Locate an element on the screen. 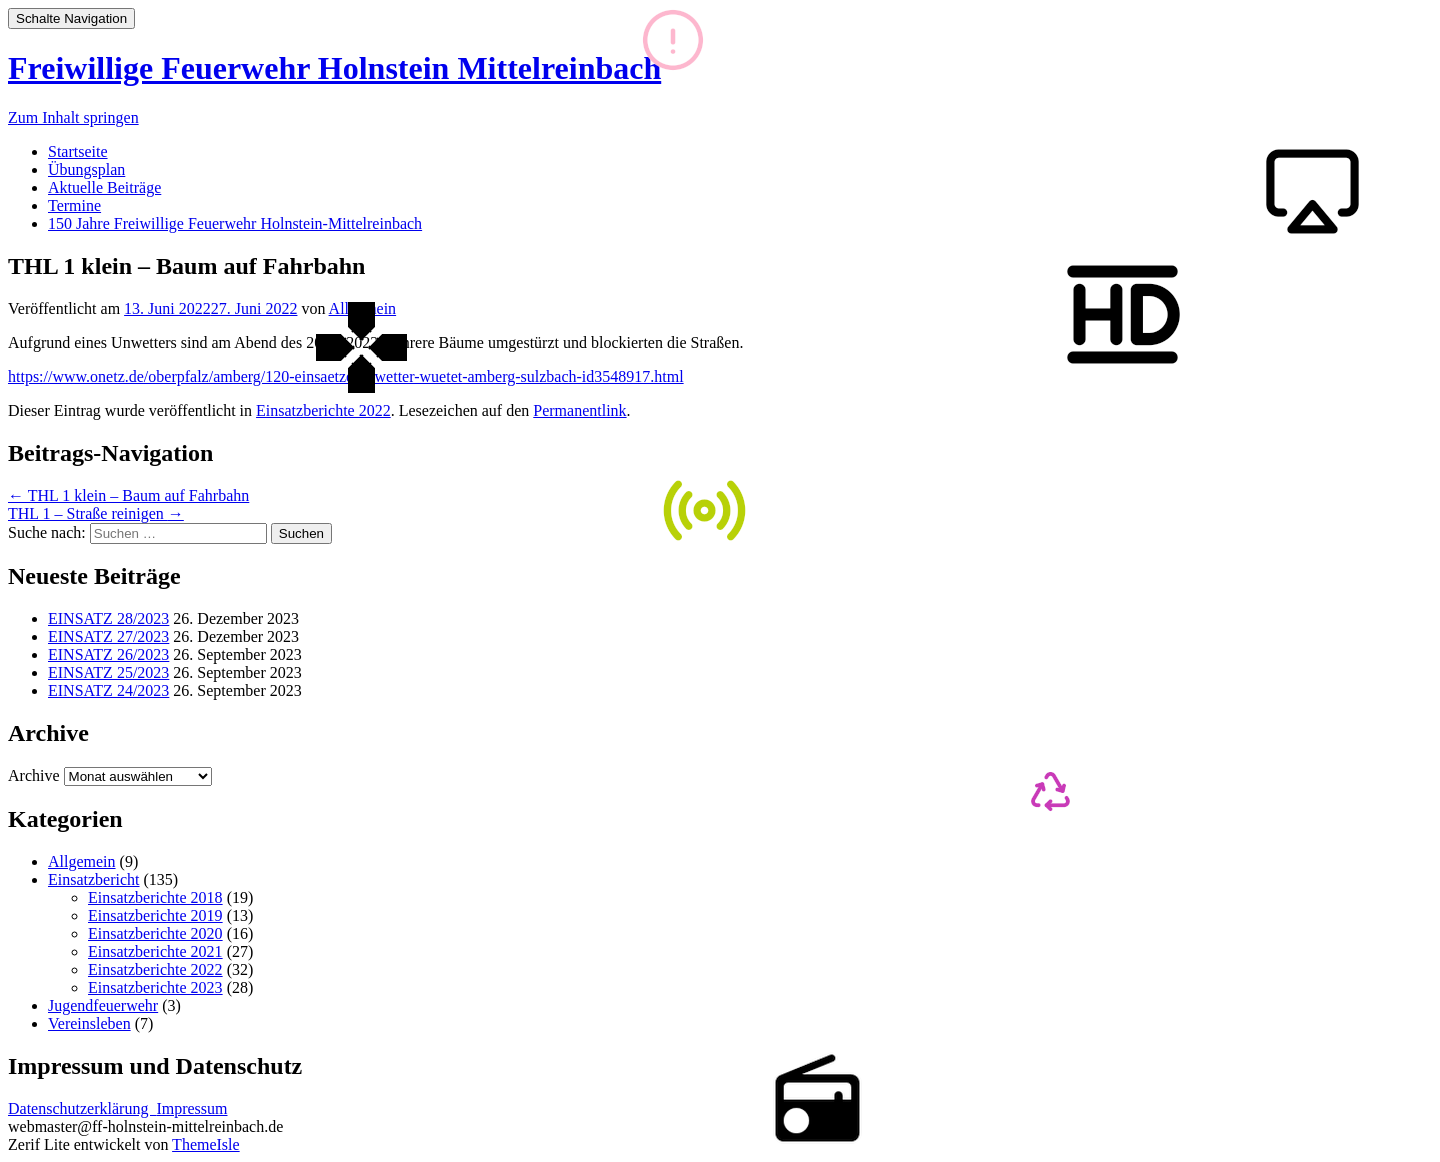 Image resolution: width=1440 pixels, height=1162 pixels. open radio or audio streaming is located at coordinates (817, 1099).